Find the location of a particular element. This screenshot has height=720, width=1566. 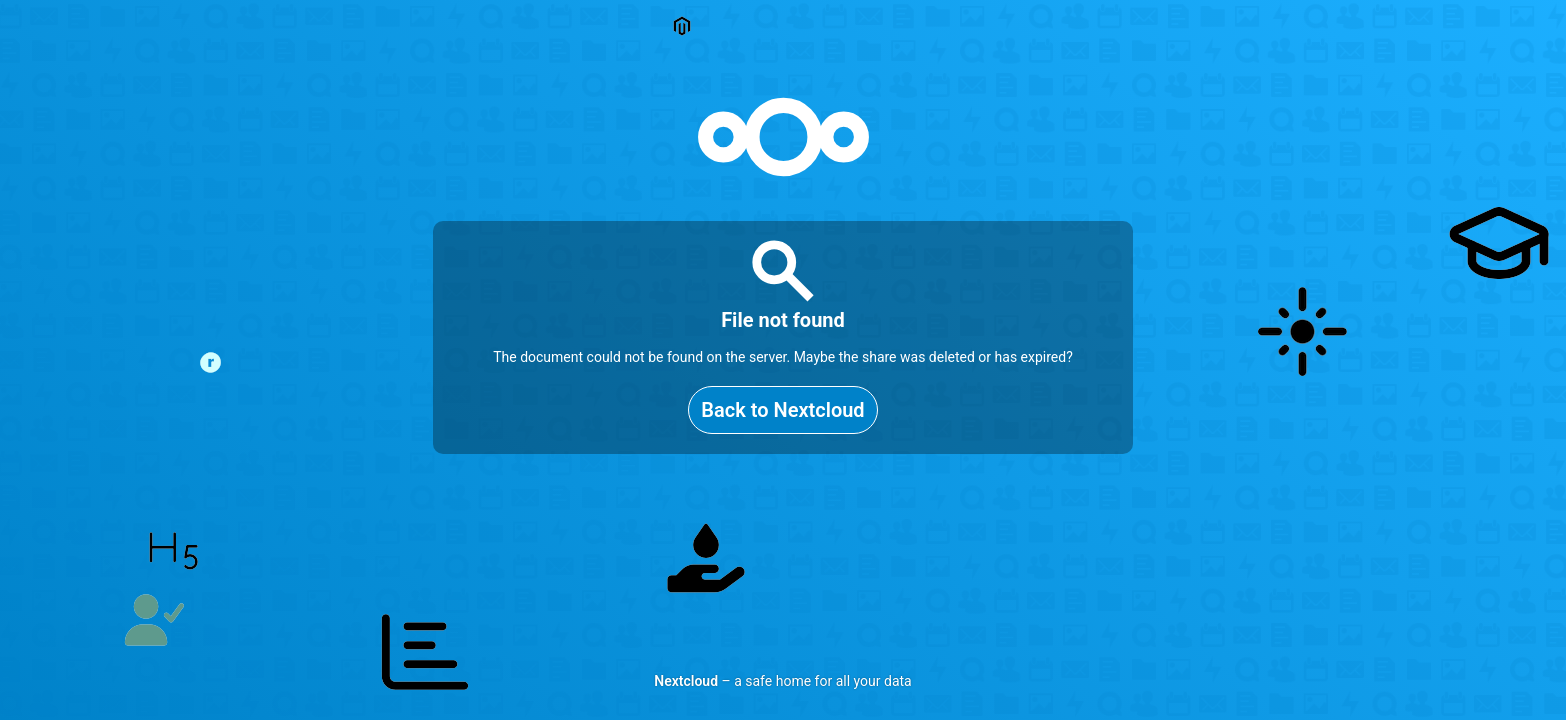

format text as heading level 5 is located at coordinates (171, 550).